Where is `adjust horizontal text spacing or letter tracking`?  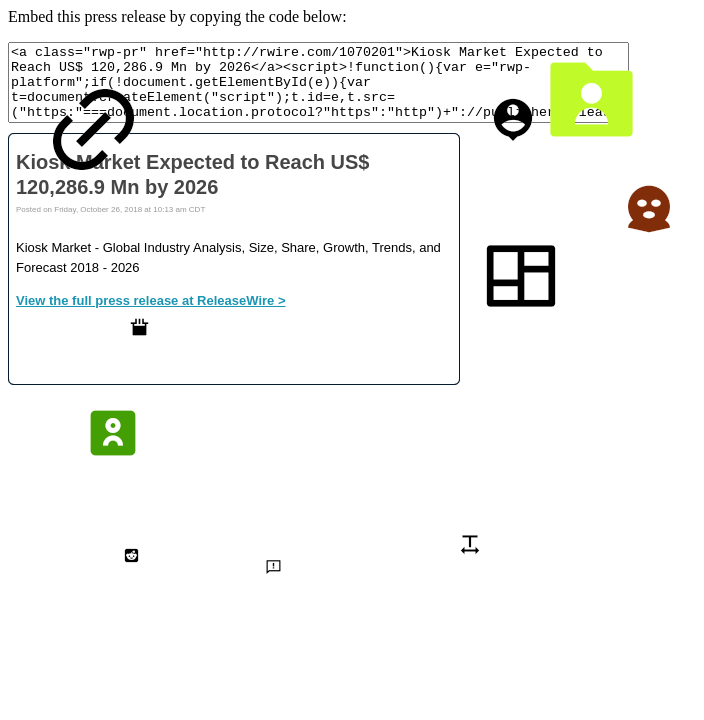
adjust horizontal text spacing or letter tracking is located at coordinates (470, 544).